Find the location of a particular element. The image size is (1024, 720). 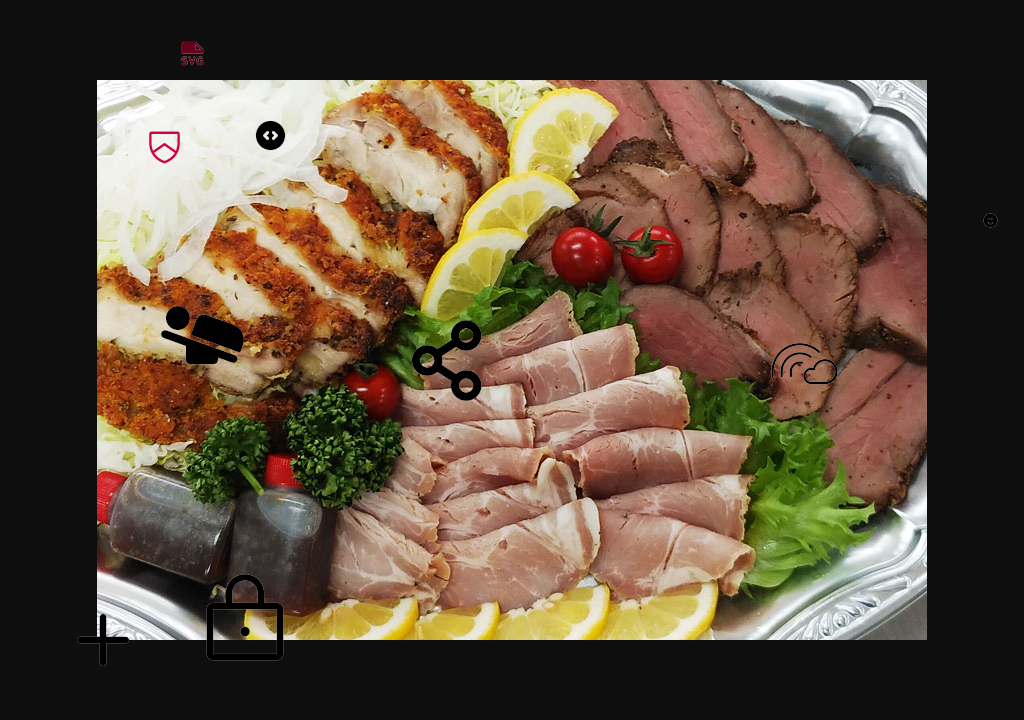

access security or protection settings is located at coordinates (164, 145).